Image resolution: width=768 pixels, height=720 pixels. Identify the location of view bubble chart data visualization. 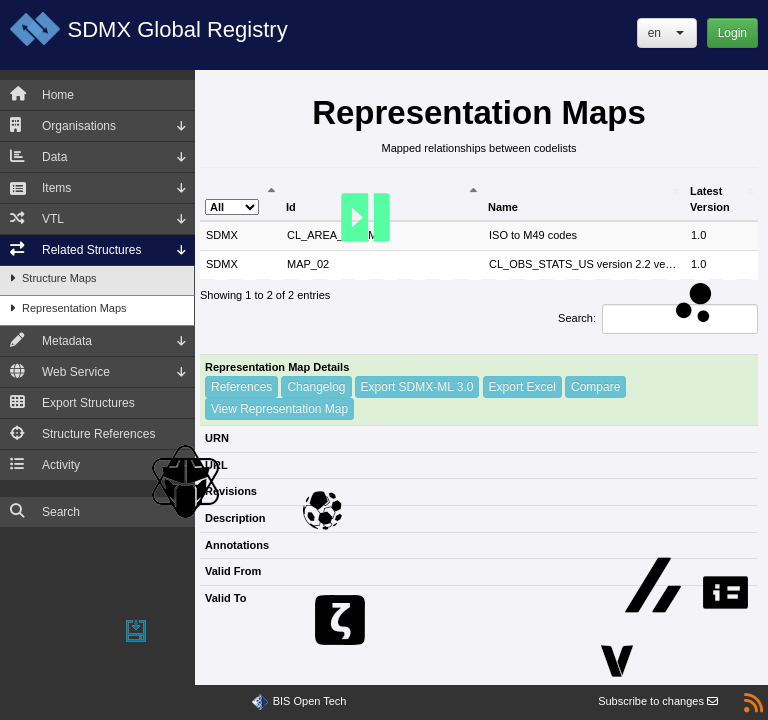
(695, 302).